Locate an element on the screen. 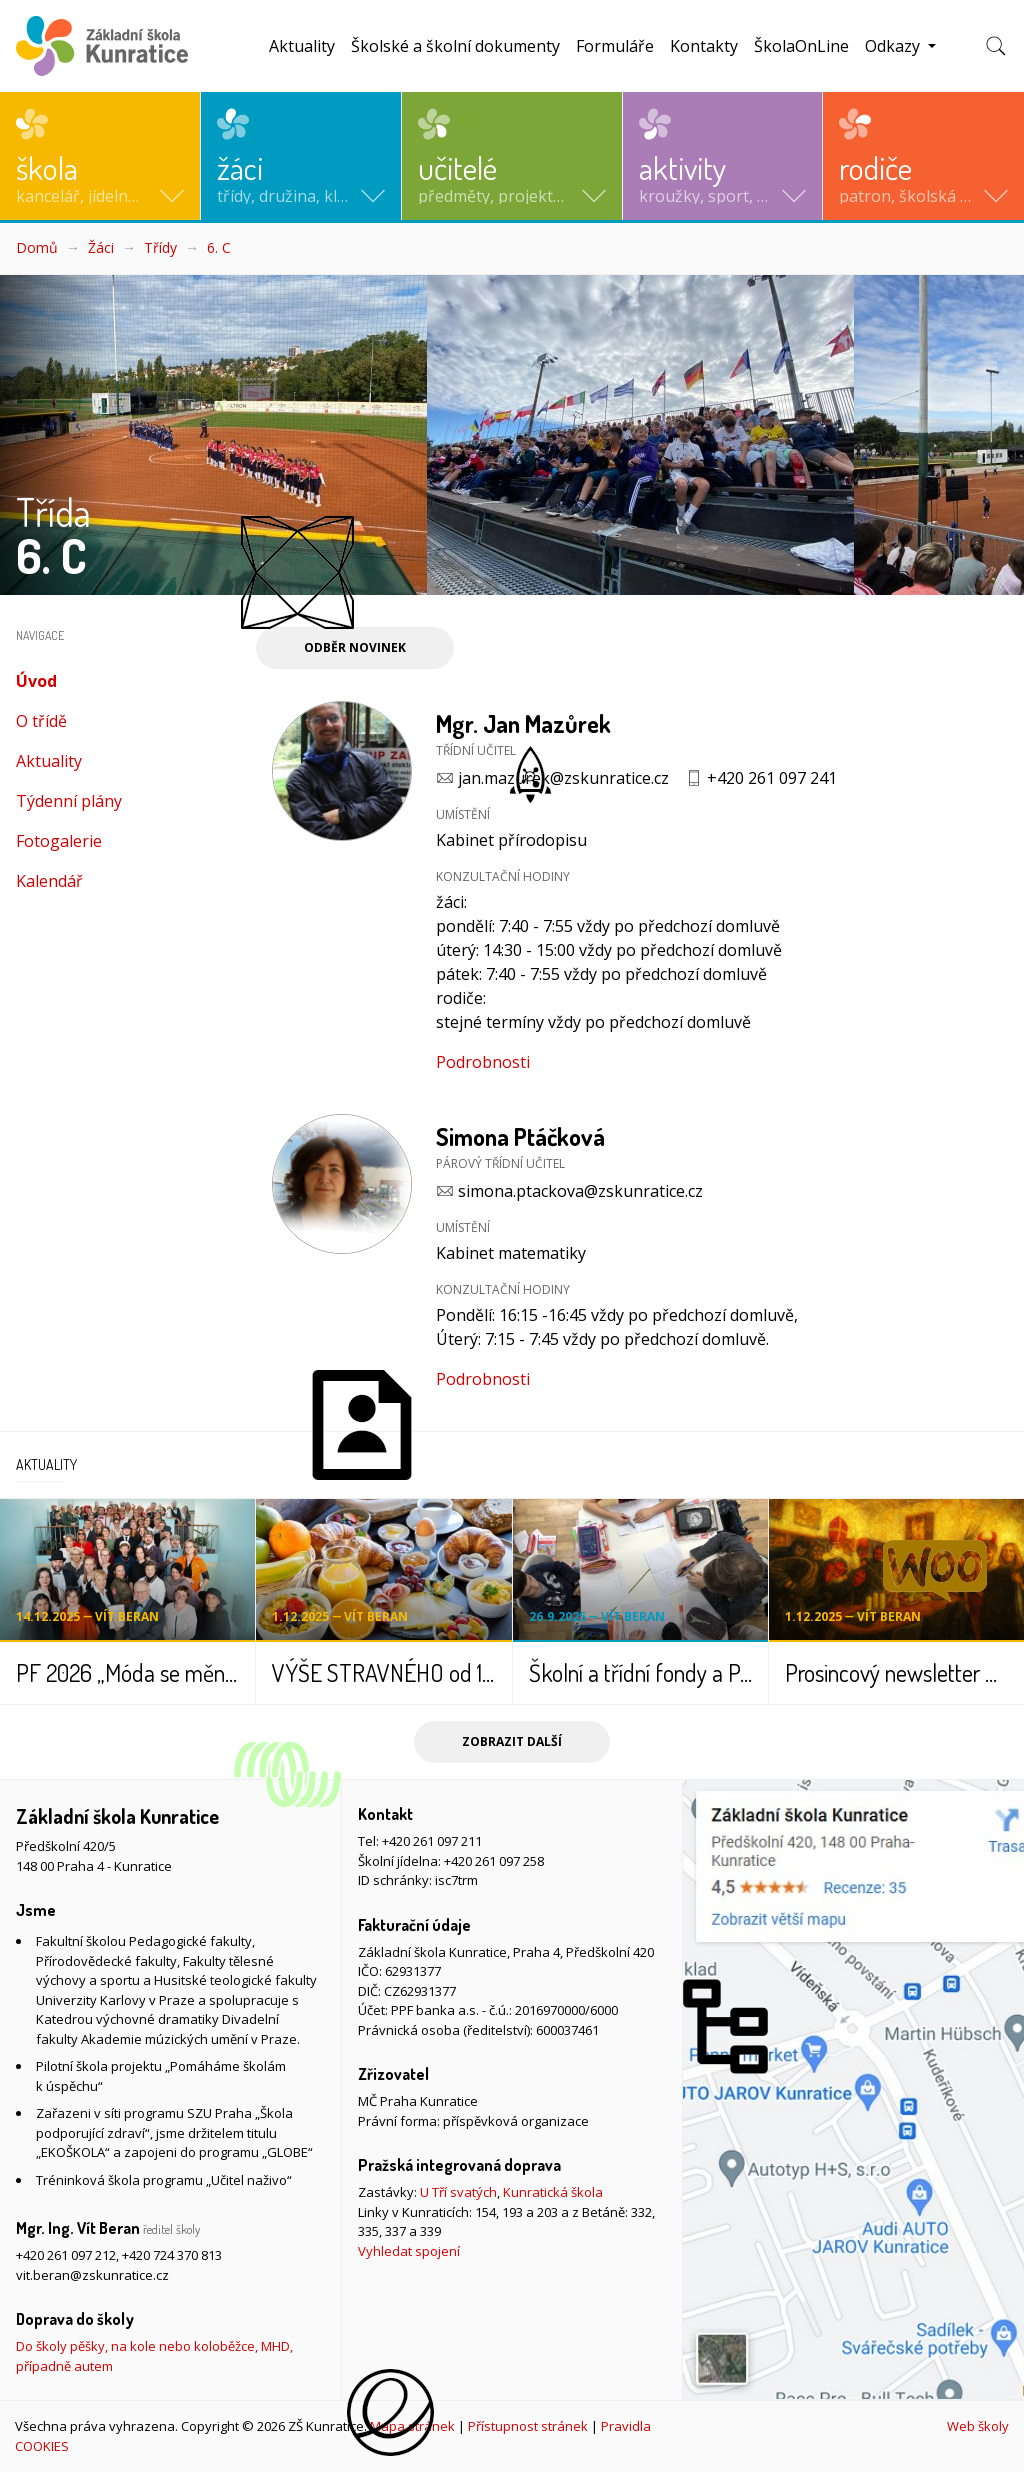  Apache RocketMQ logo is located at coordinates (530, 774).